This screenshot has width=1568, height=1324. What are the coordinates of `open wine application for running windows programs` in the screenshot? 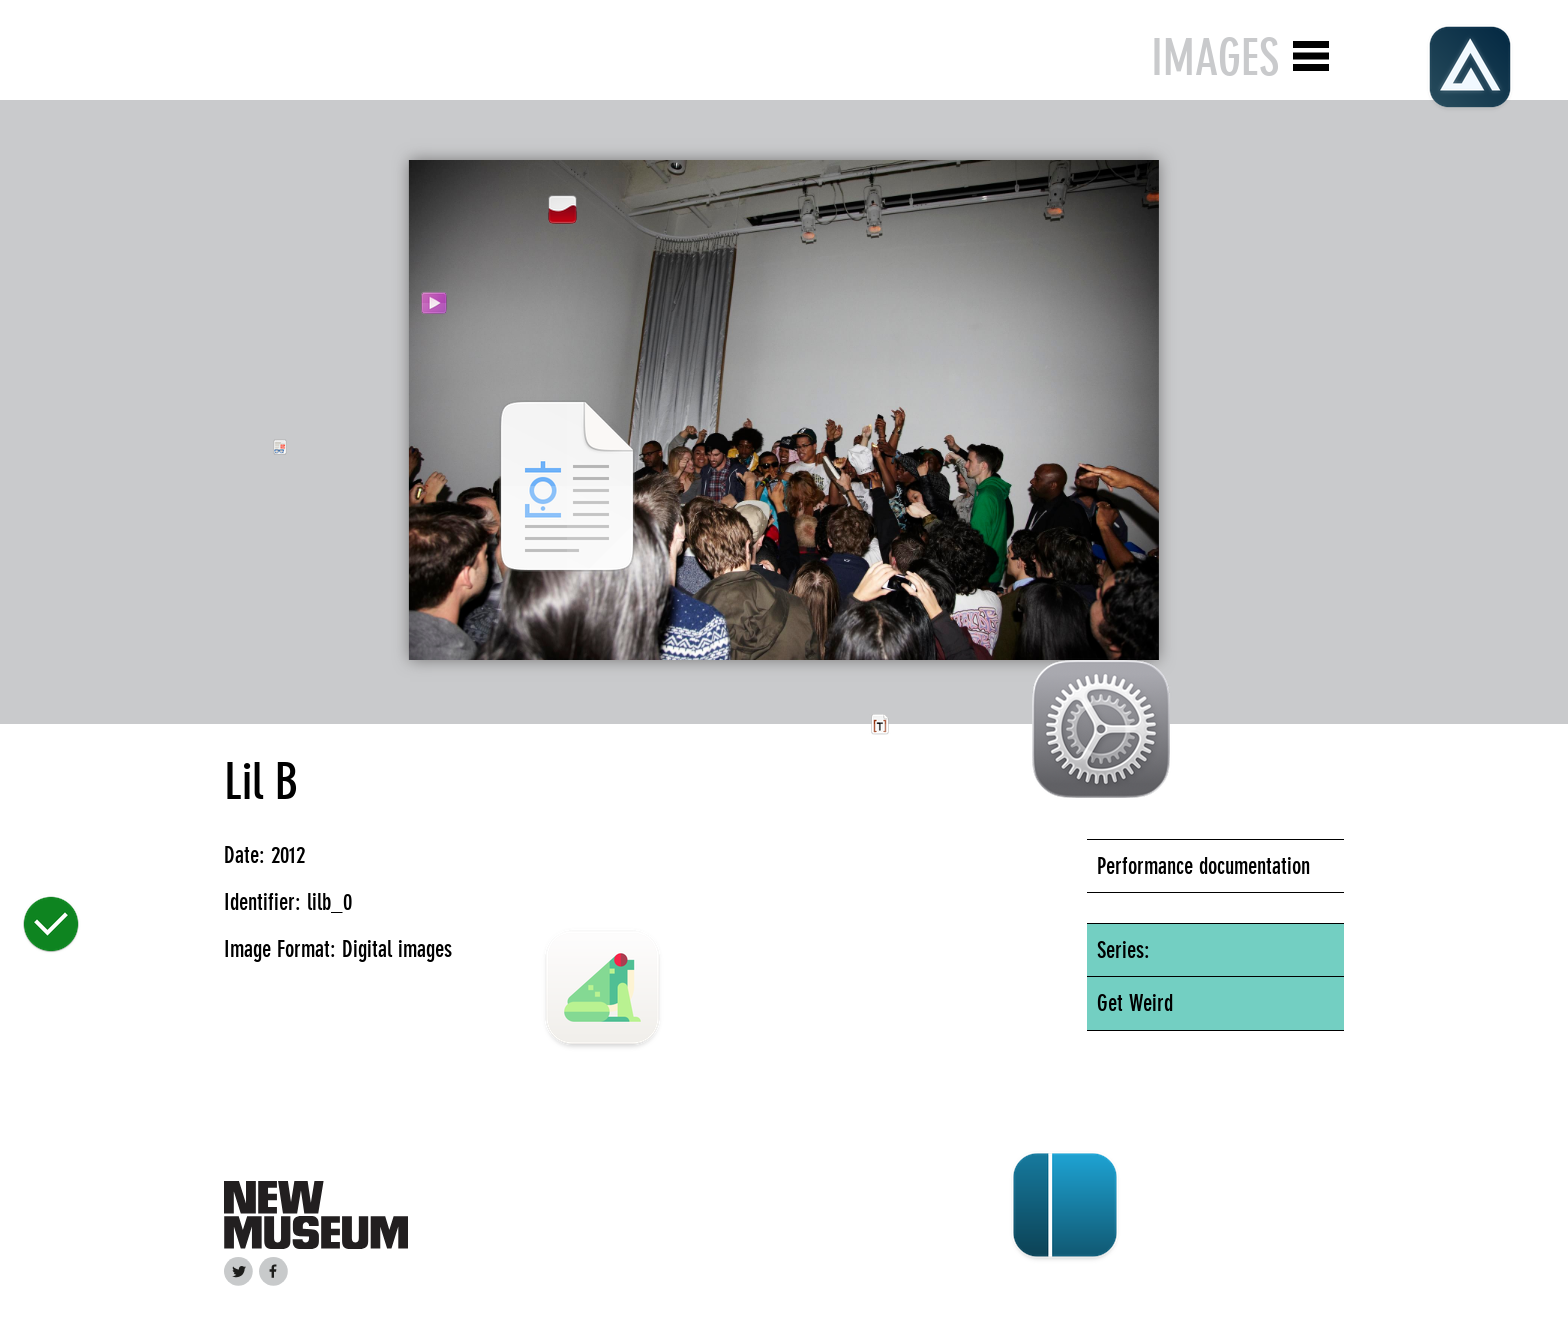 It's located at (562, 209).